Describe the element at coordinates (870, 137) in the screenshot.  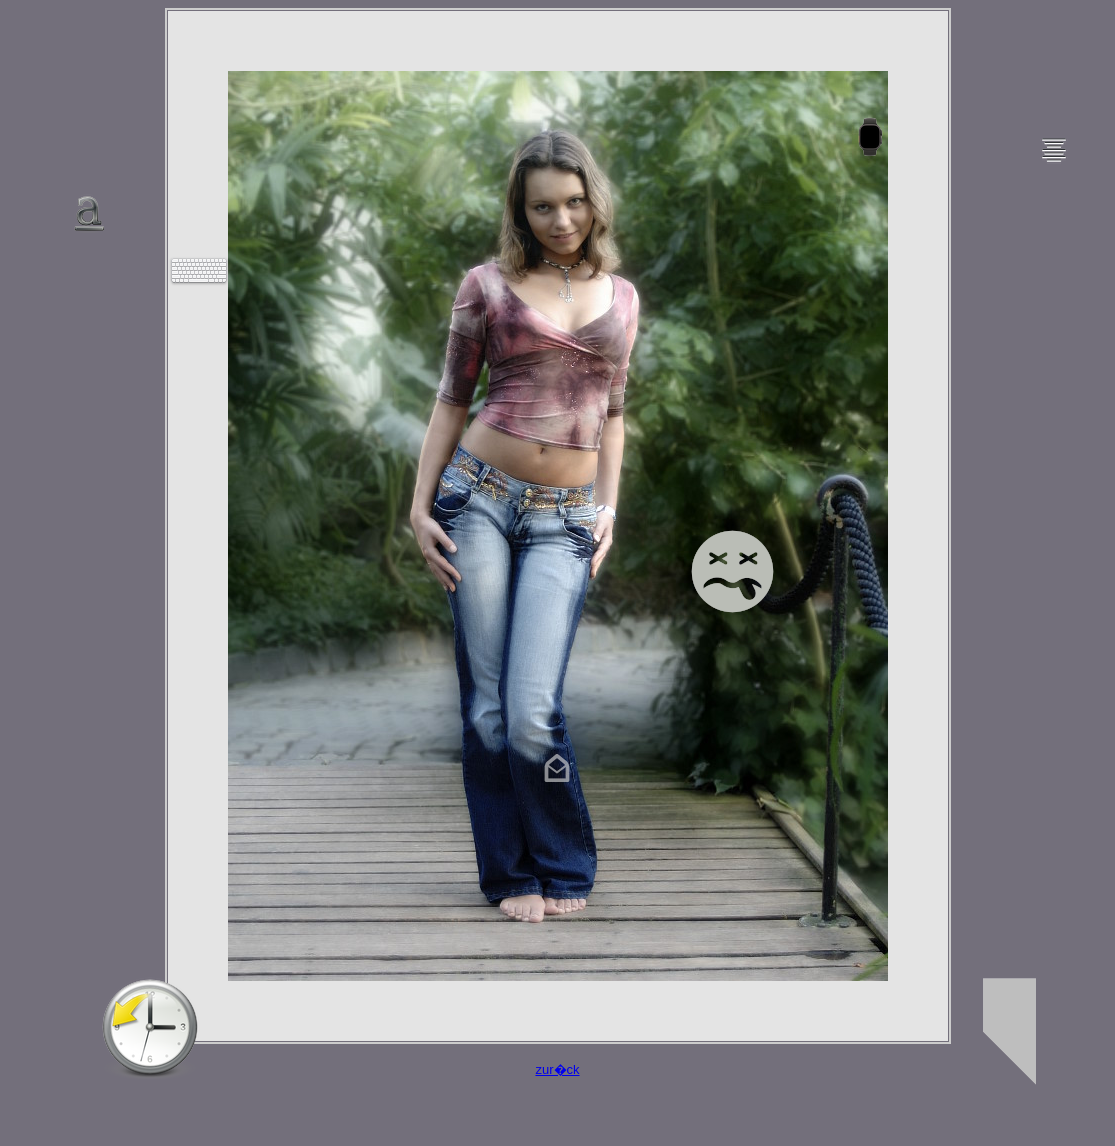
I see `apple watch device icon` at that location.